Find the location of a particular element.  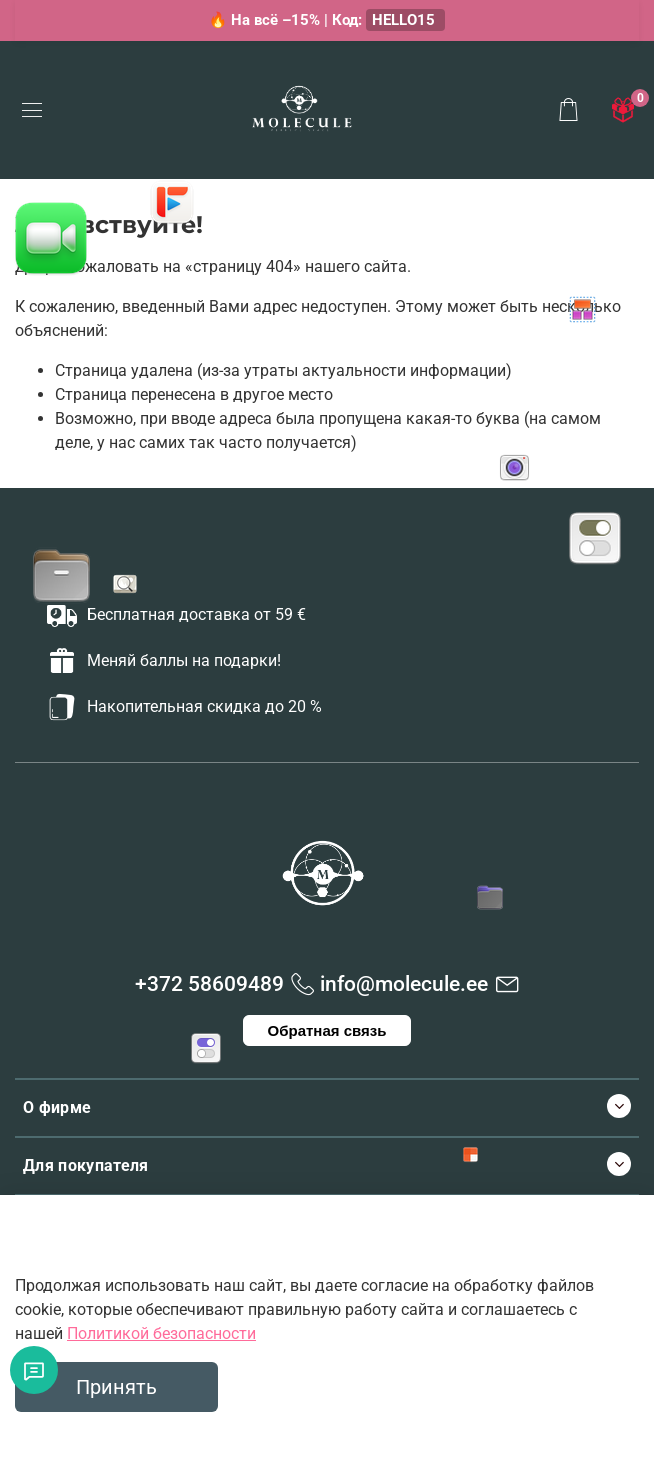

open FaceTime to start a video call is located at coordinates (51, 238).